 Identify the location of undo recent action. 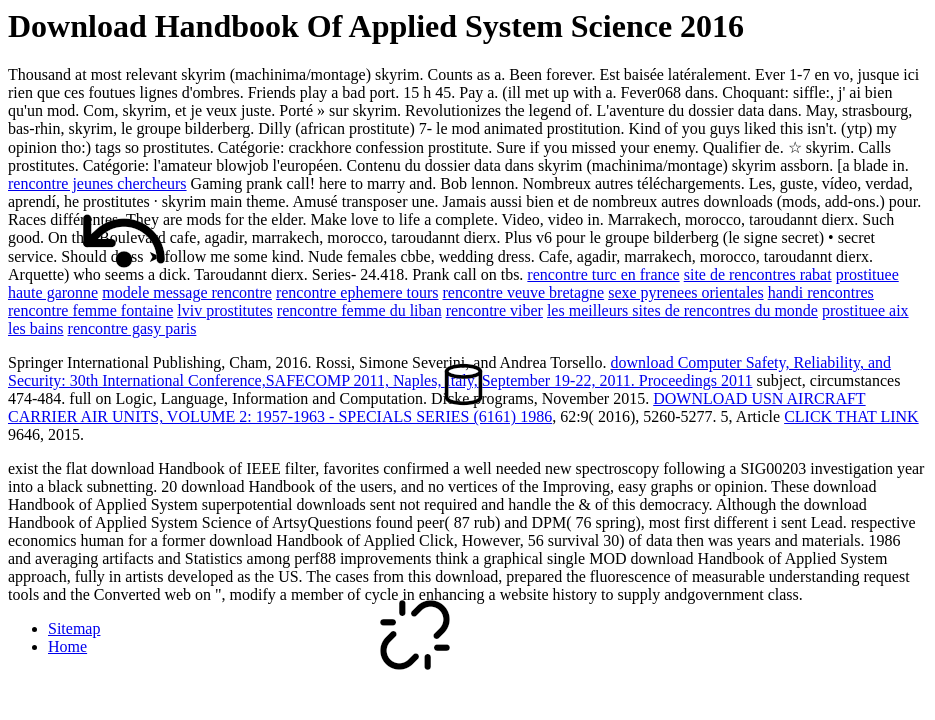
(124, 239).